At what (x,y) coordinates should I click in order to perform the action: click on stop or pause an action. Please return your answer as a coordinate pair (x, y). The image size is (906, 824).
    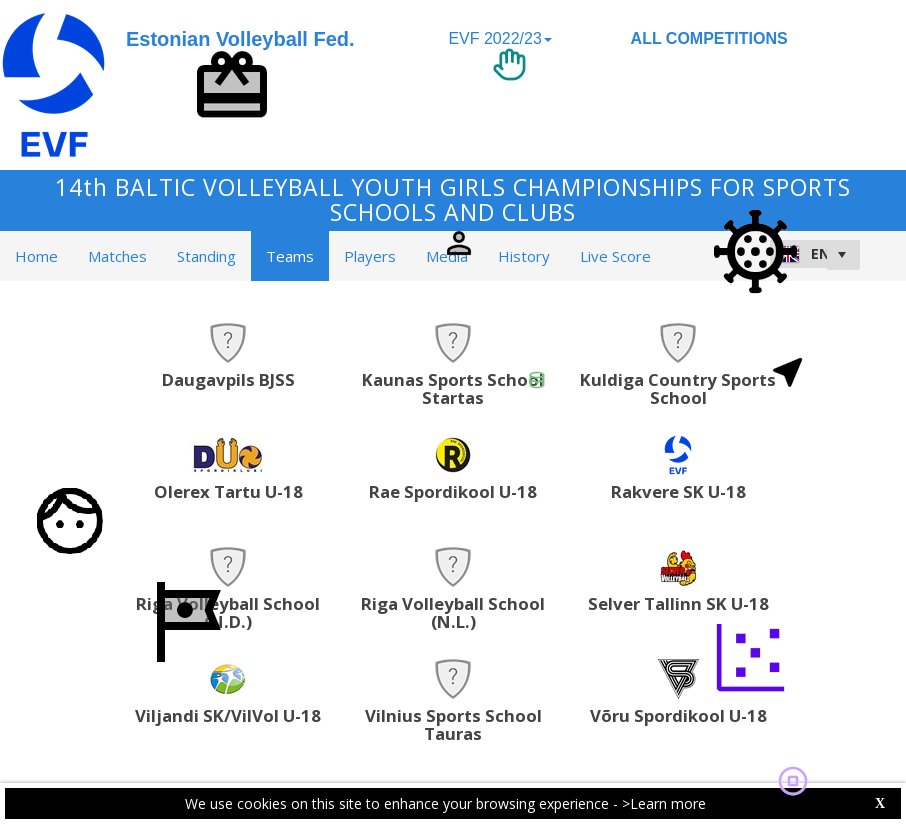
    Looking at the image, I should click on (509, 64).